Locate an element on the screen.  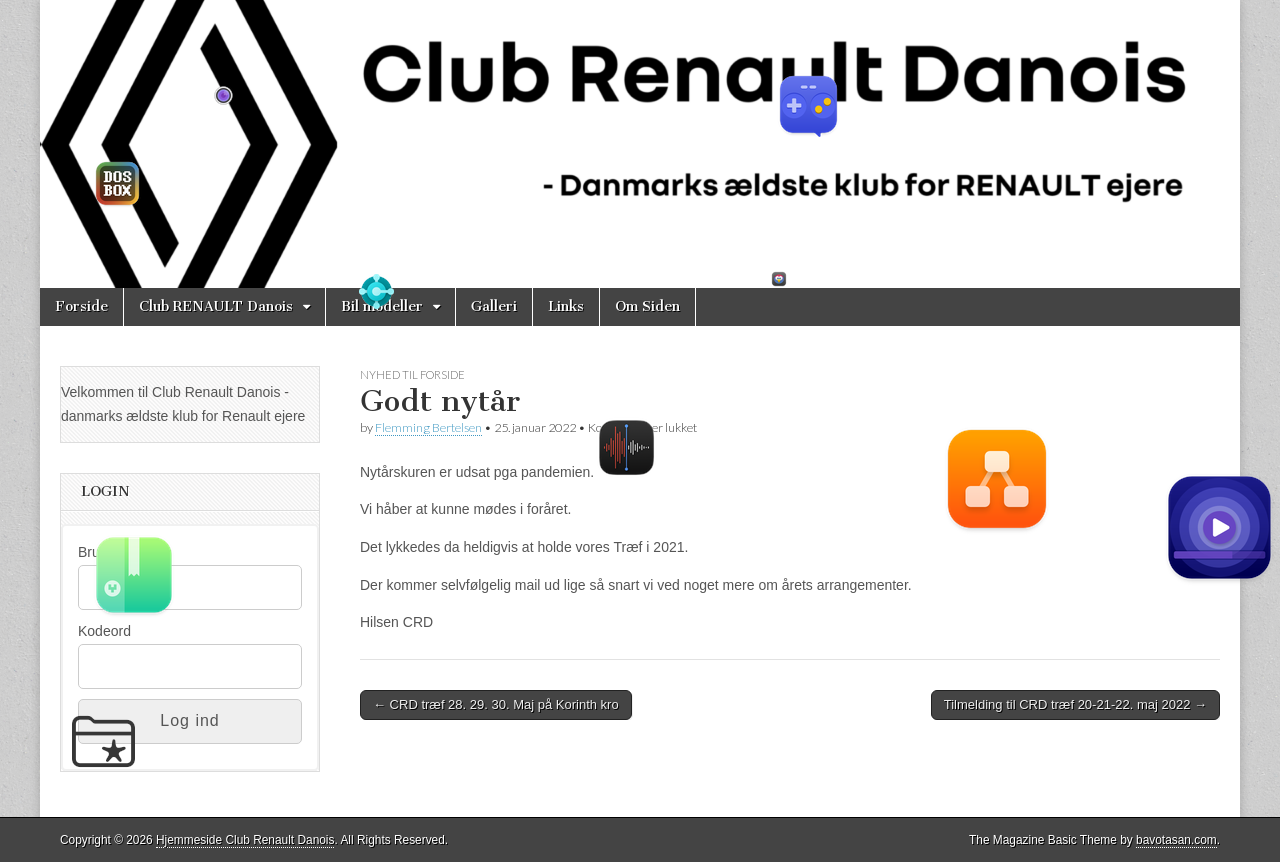
open the camera app to take photos or videos is located at coordinates (223, 95).